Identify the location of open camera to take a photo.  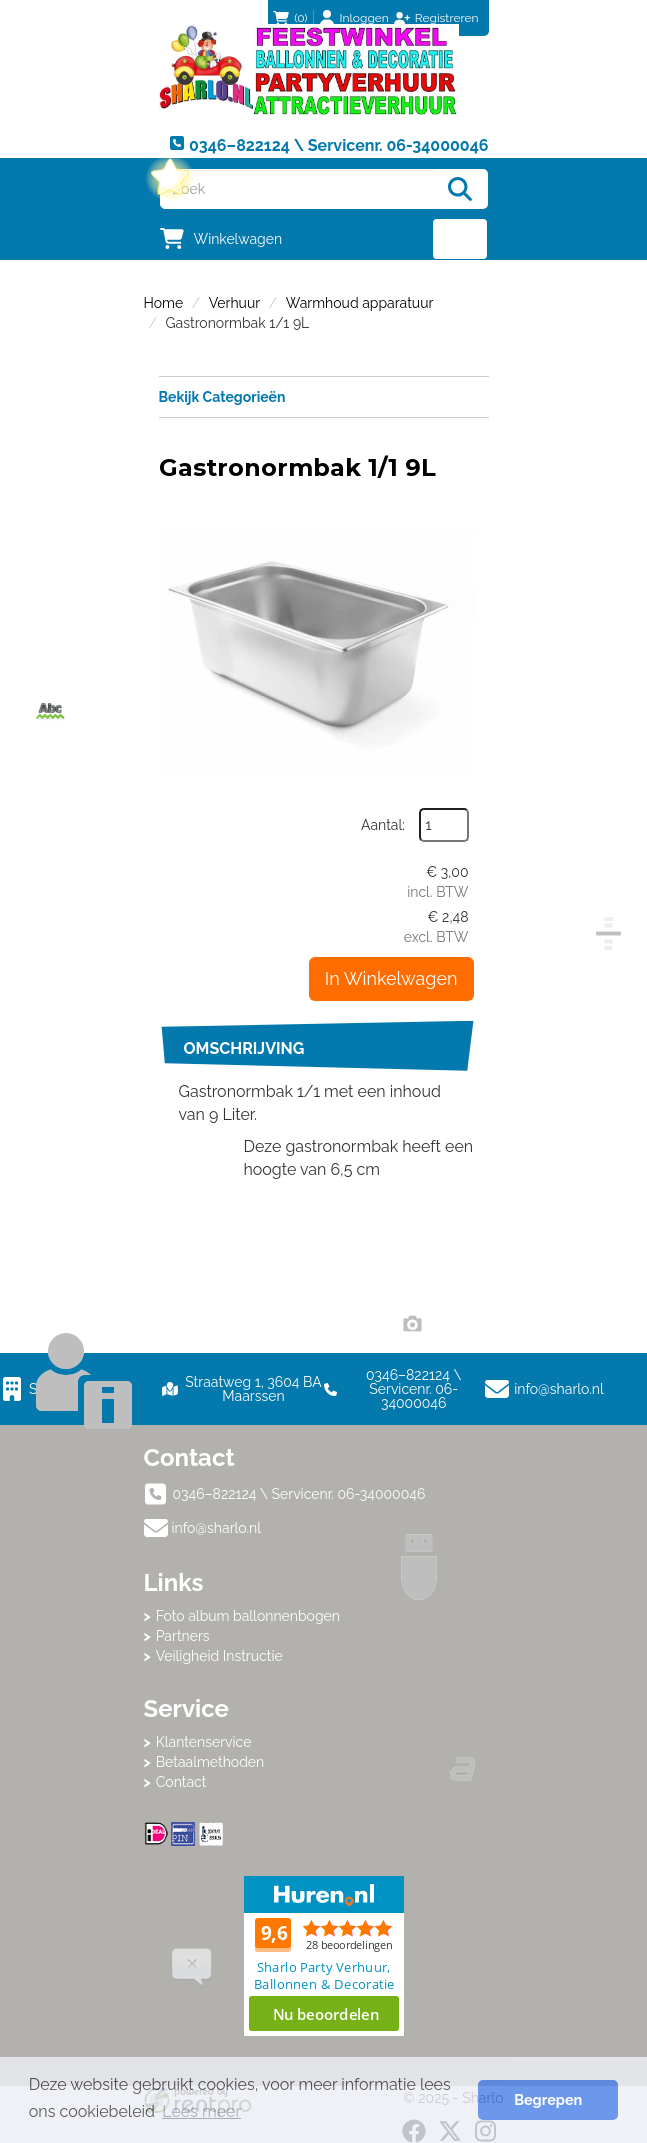
(412, 1323).